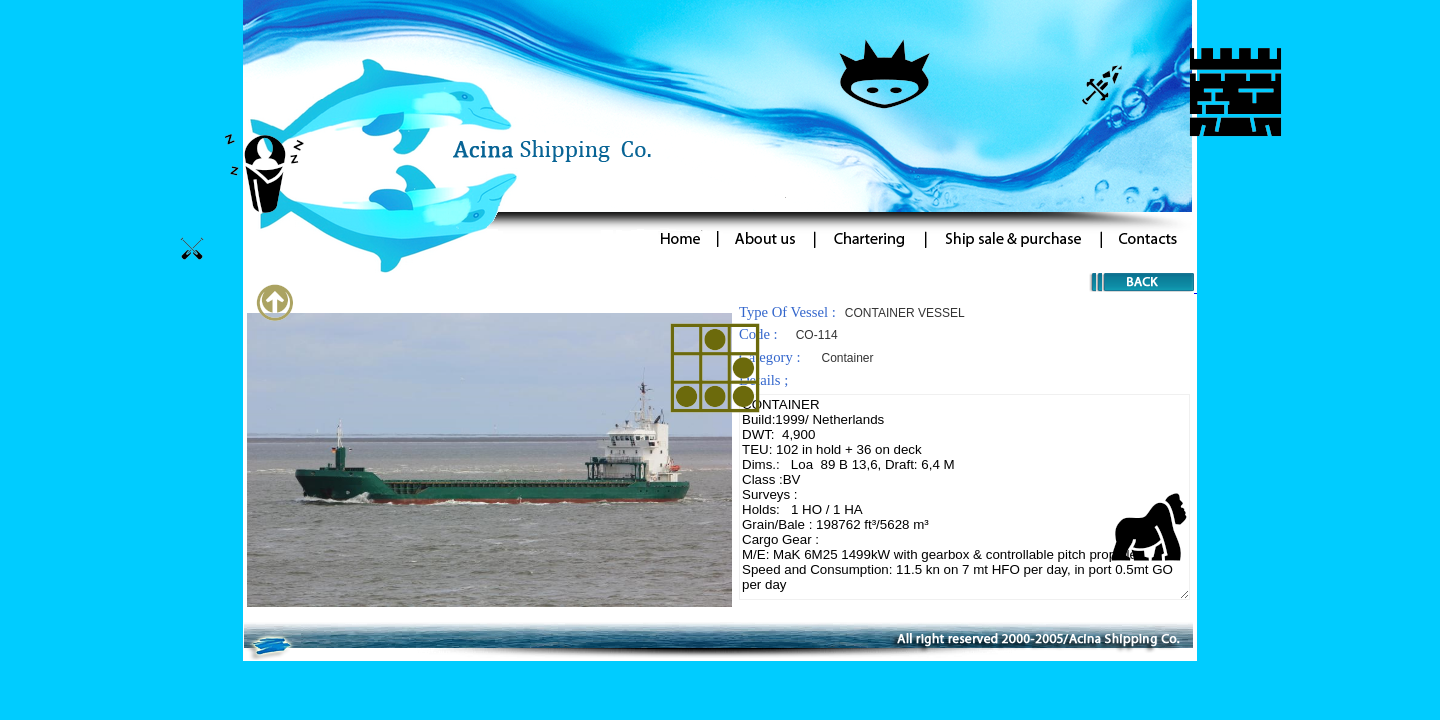  I want to click on indicates sleep mode or rest state, so click(265, 174).